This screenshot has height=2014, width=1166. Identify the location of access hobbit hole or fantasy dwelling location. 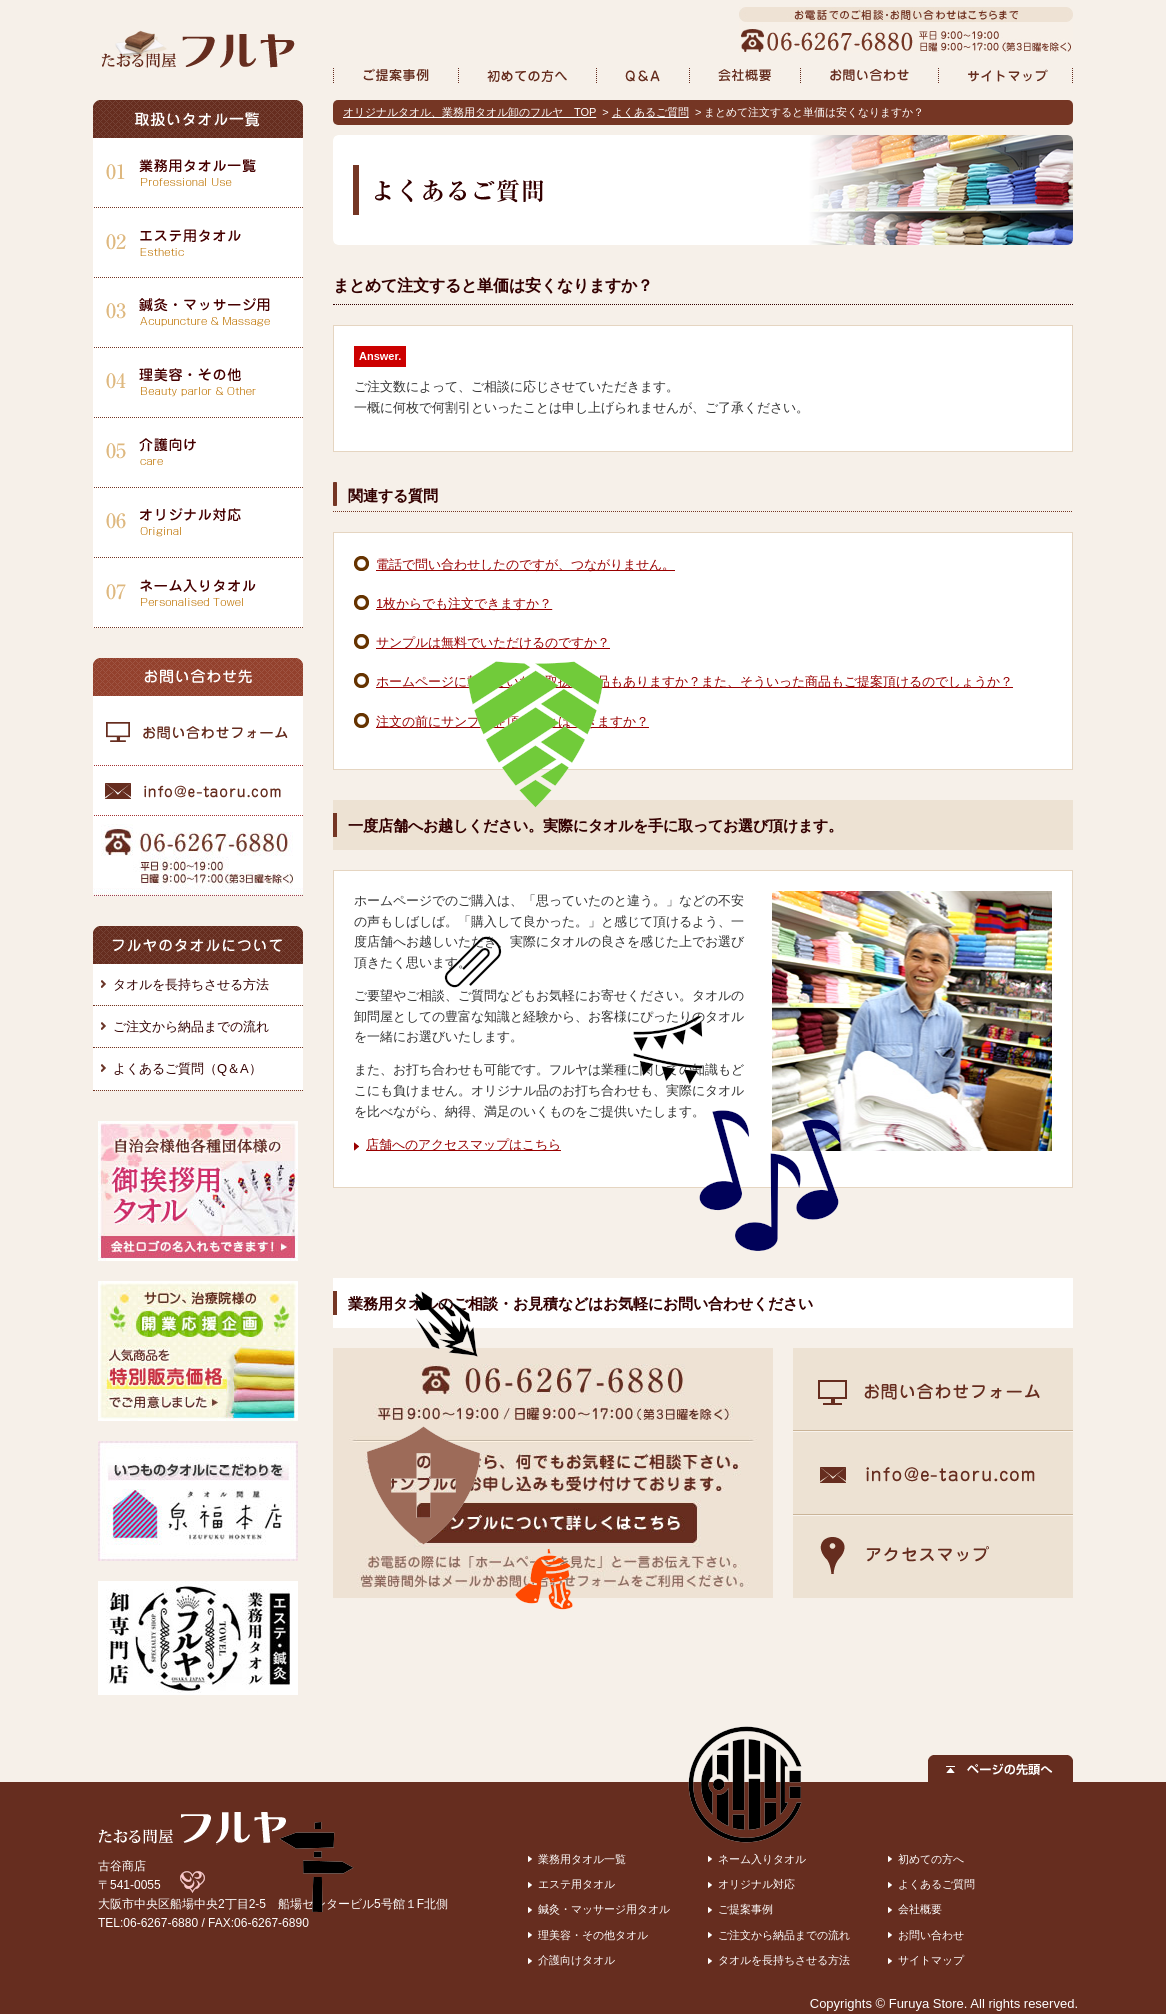
(746, 1784).